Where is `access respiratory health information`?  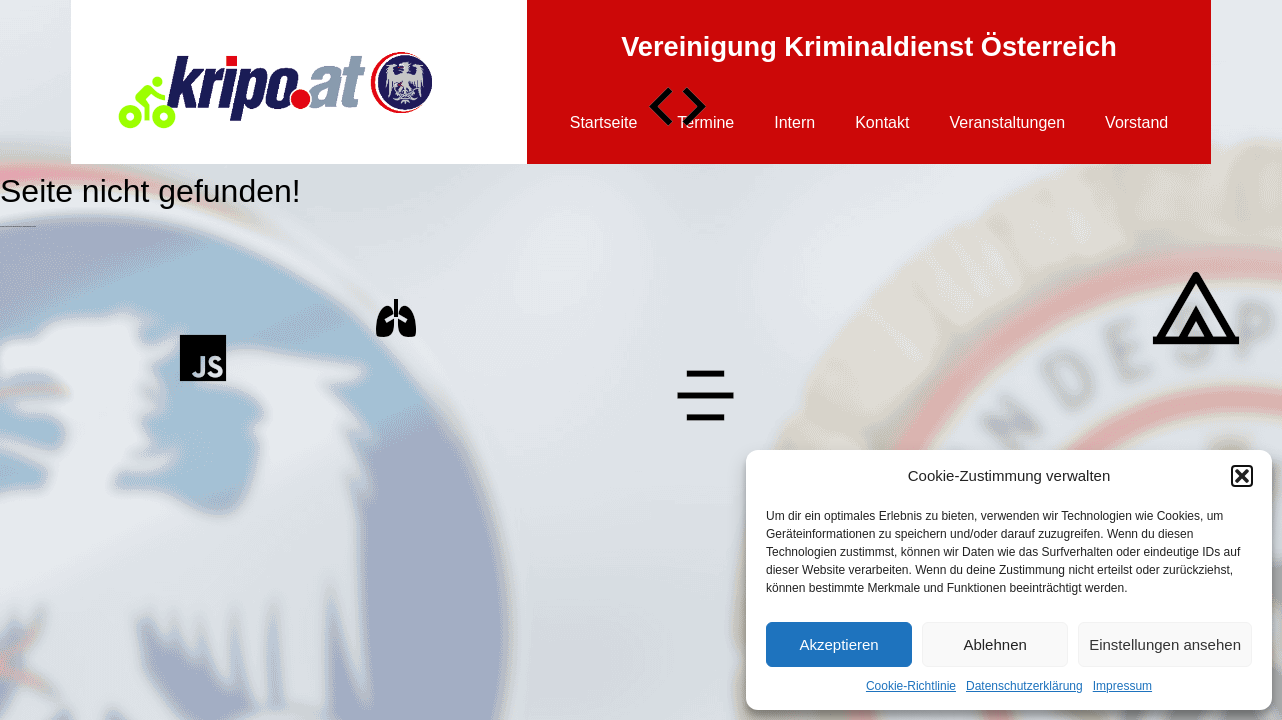 access respiratory health information is located at coordinates (396, 319).